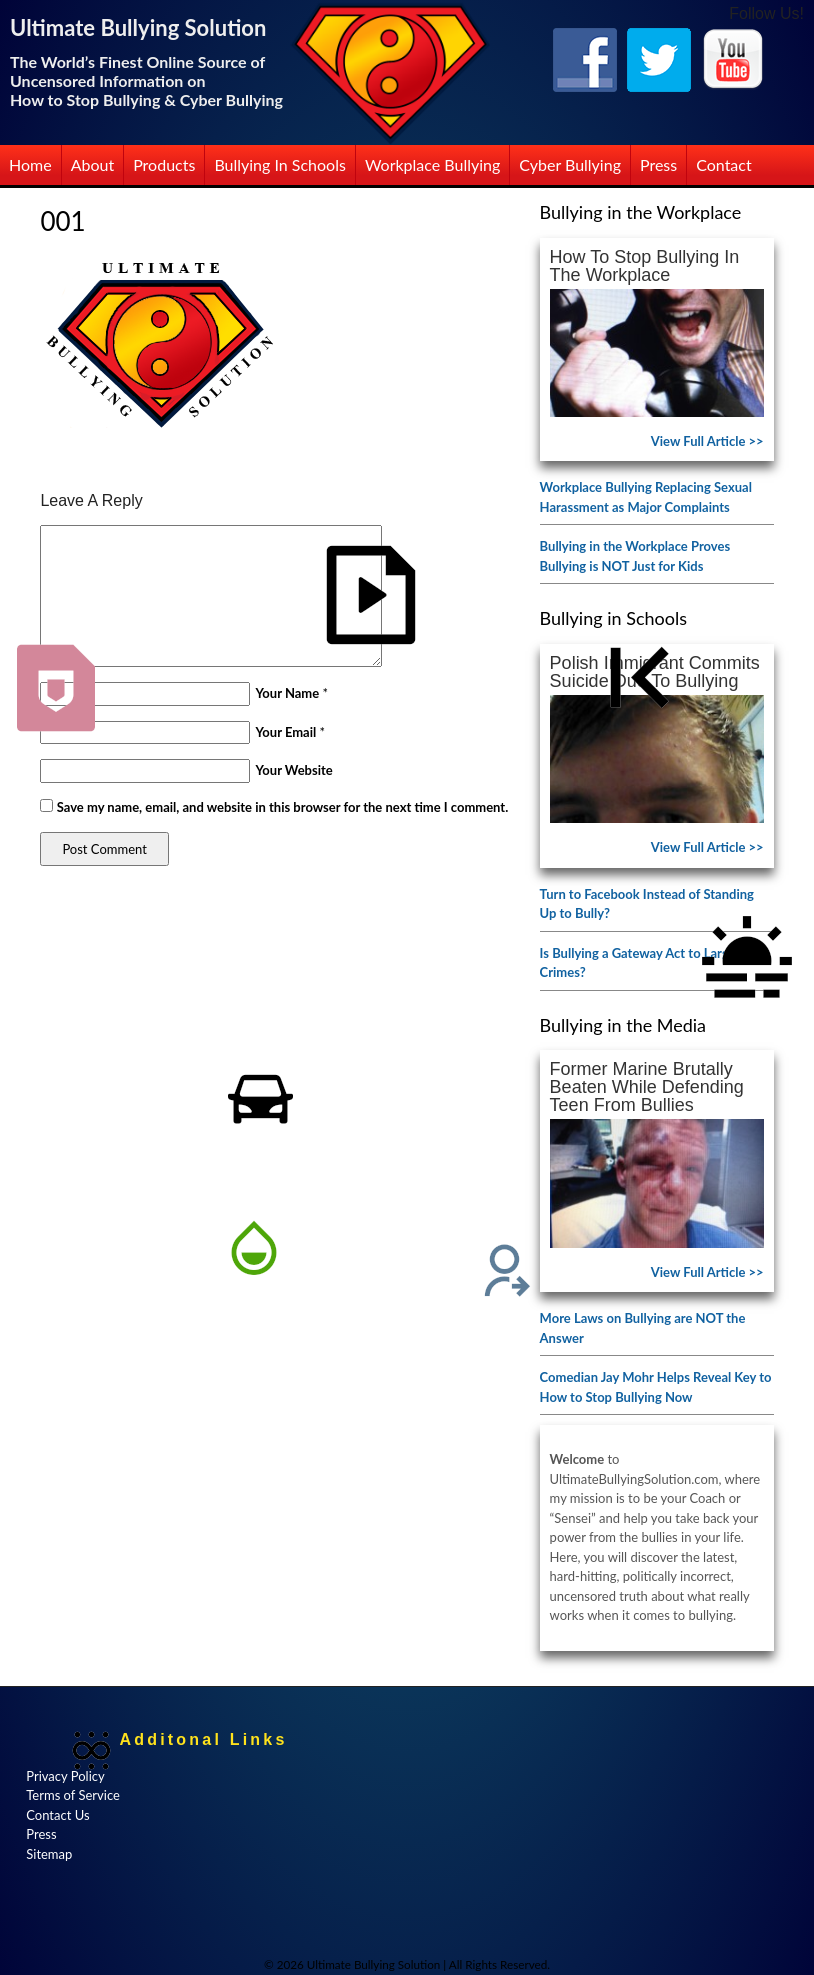  Describe the element at coordinates (371, 595) in the screenshot. I see `open a video file` at that location.